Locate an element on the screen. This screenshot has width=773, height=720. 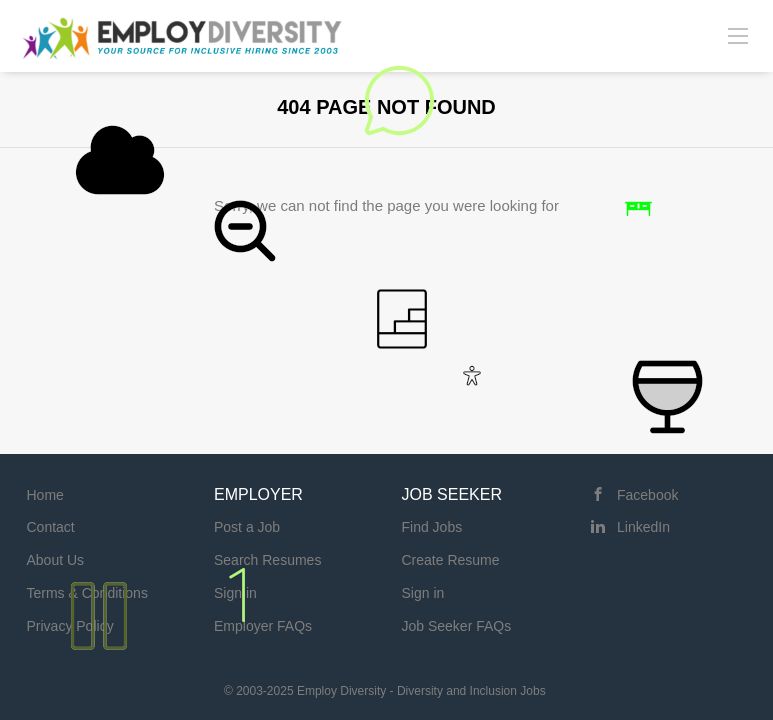
indicates first place or top ranking is located at coordinates (241, 595).